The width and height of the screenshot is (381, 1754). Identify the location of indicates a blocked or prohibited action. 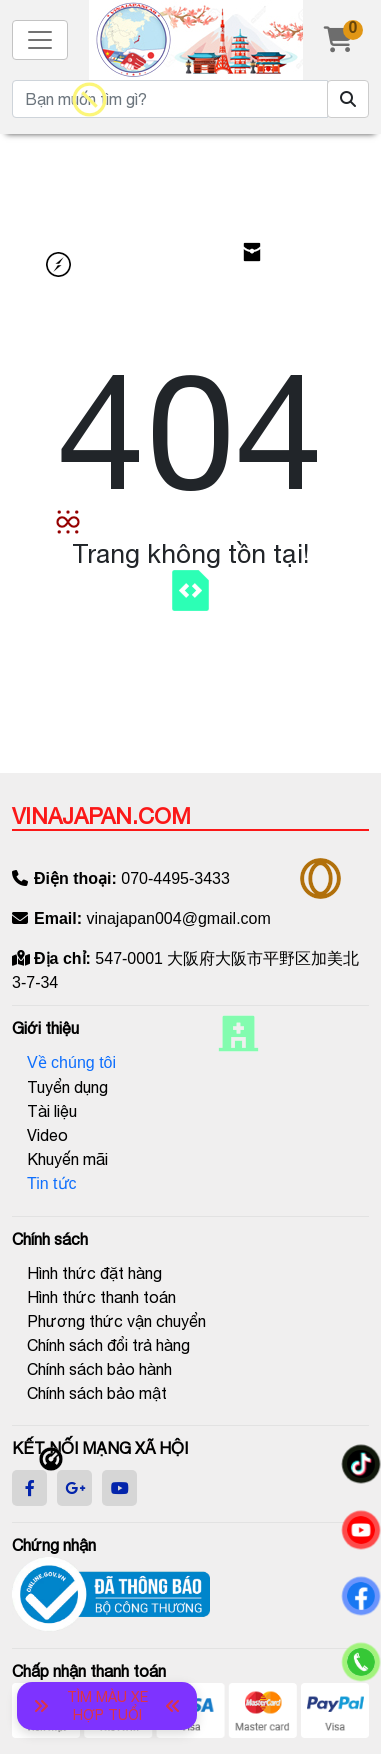
(89, 99).